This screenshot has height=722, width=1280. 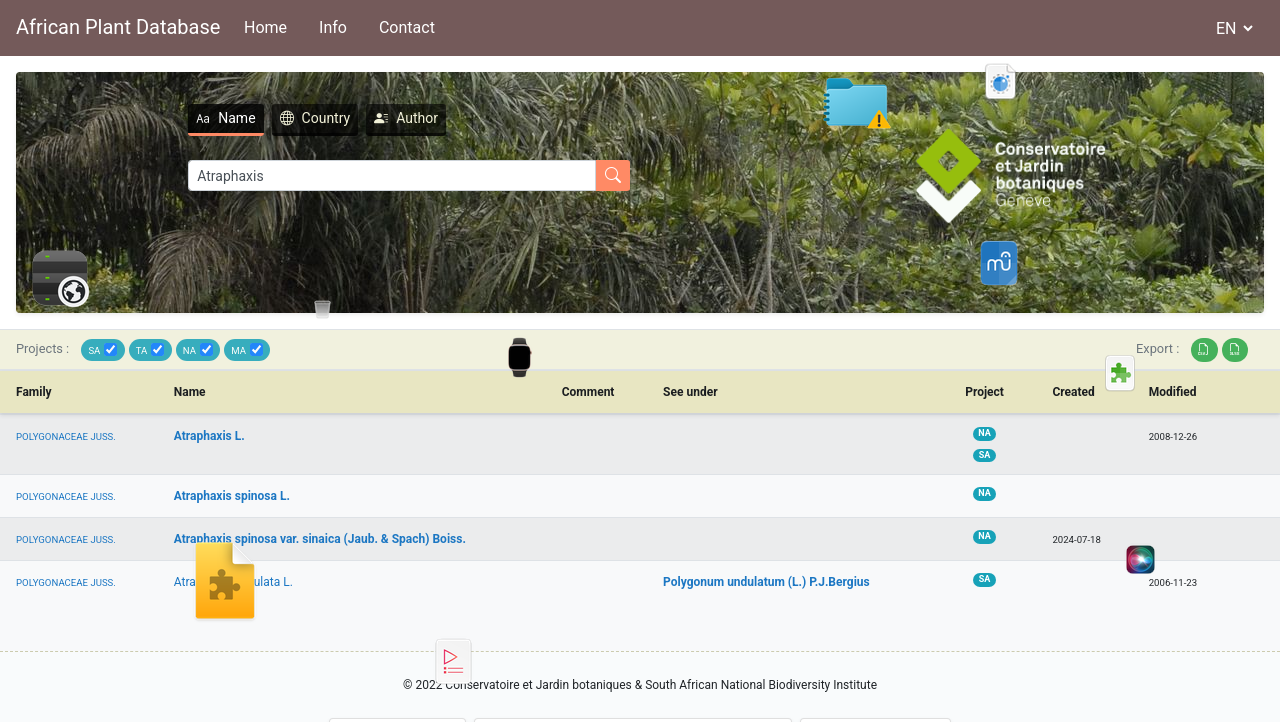 I want to click on lua script file indicator, so click(x=1000, y=81).